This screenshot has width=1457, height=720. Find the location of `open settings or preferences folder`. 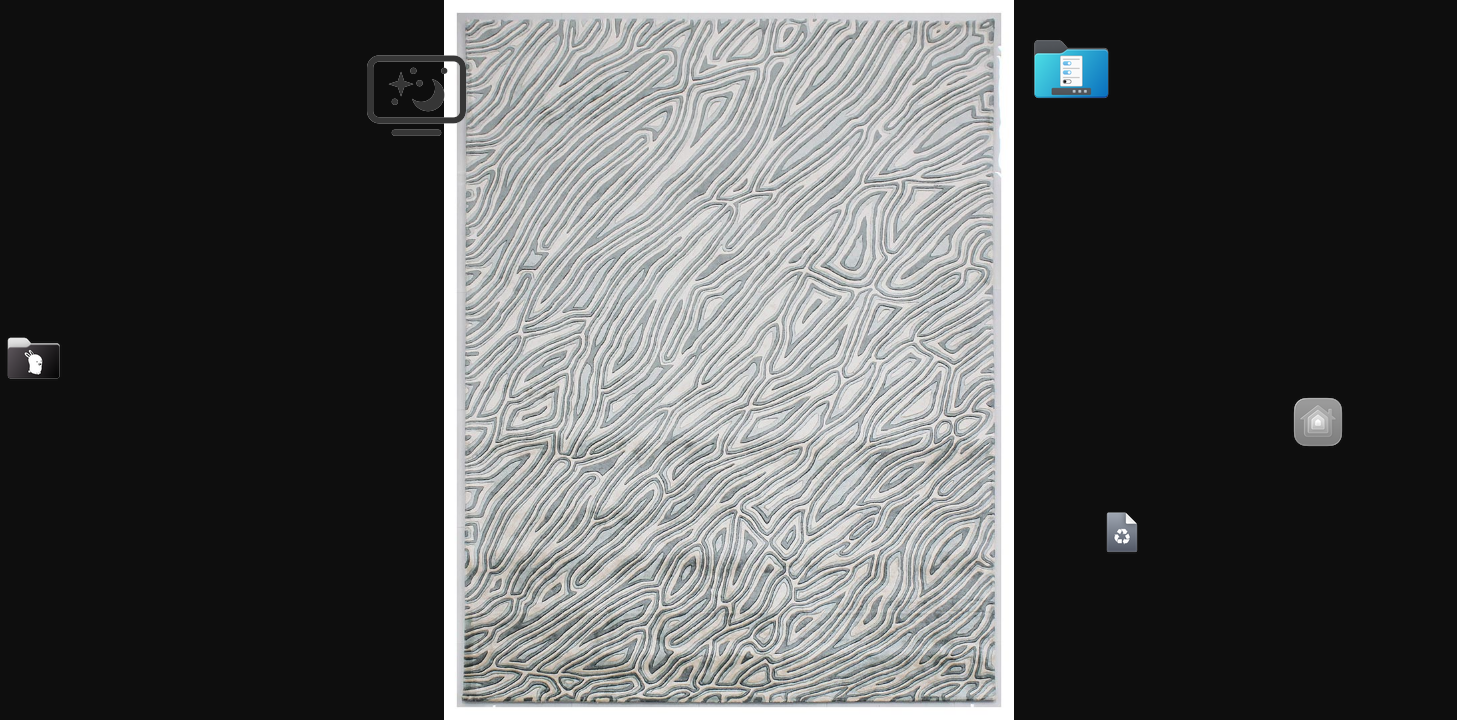

open settings or preferences folder is located at coordinates (1071, 71).